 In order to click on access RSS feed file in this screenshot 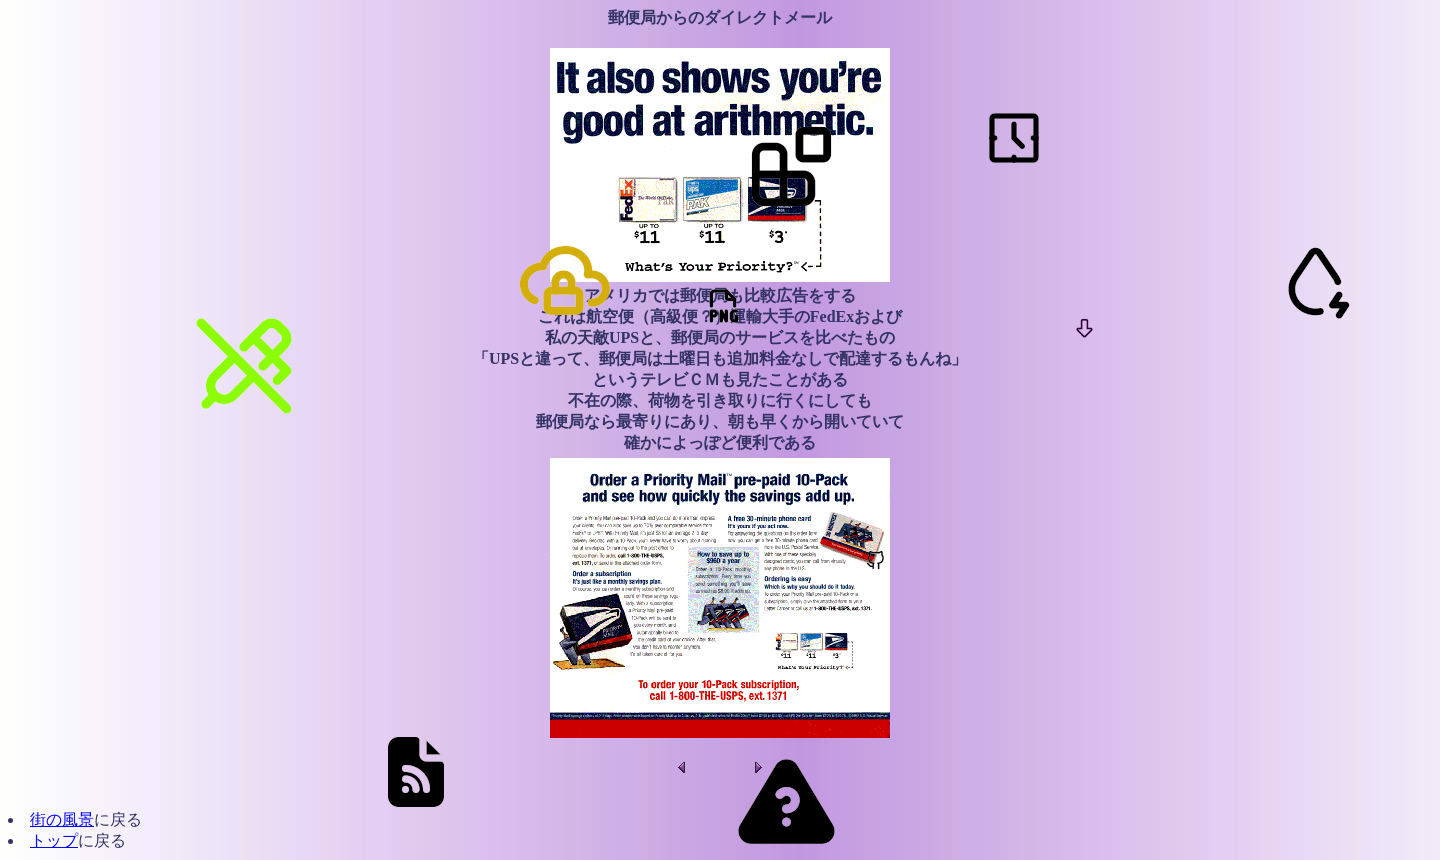, I will do `click(416, 772)`.